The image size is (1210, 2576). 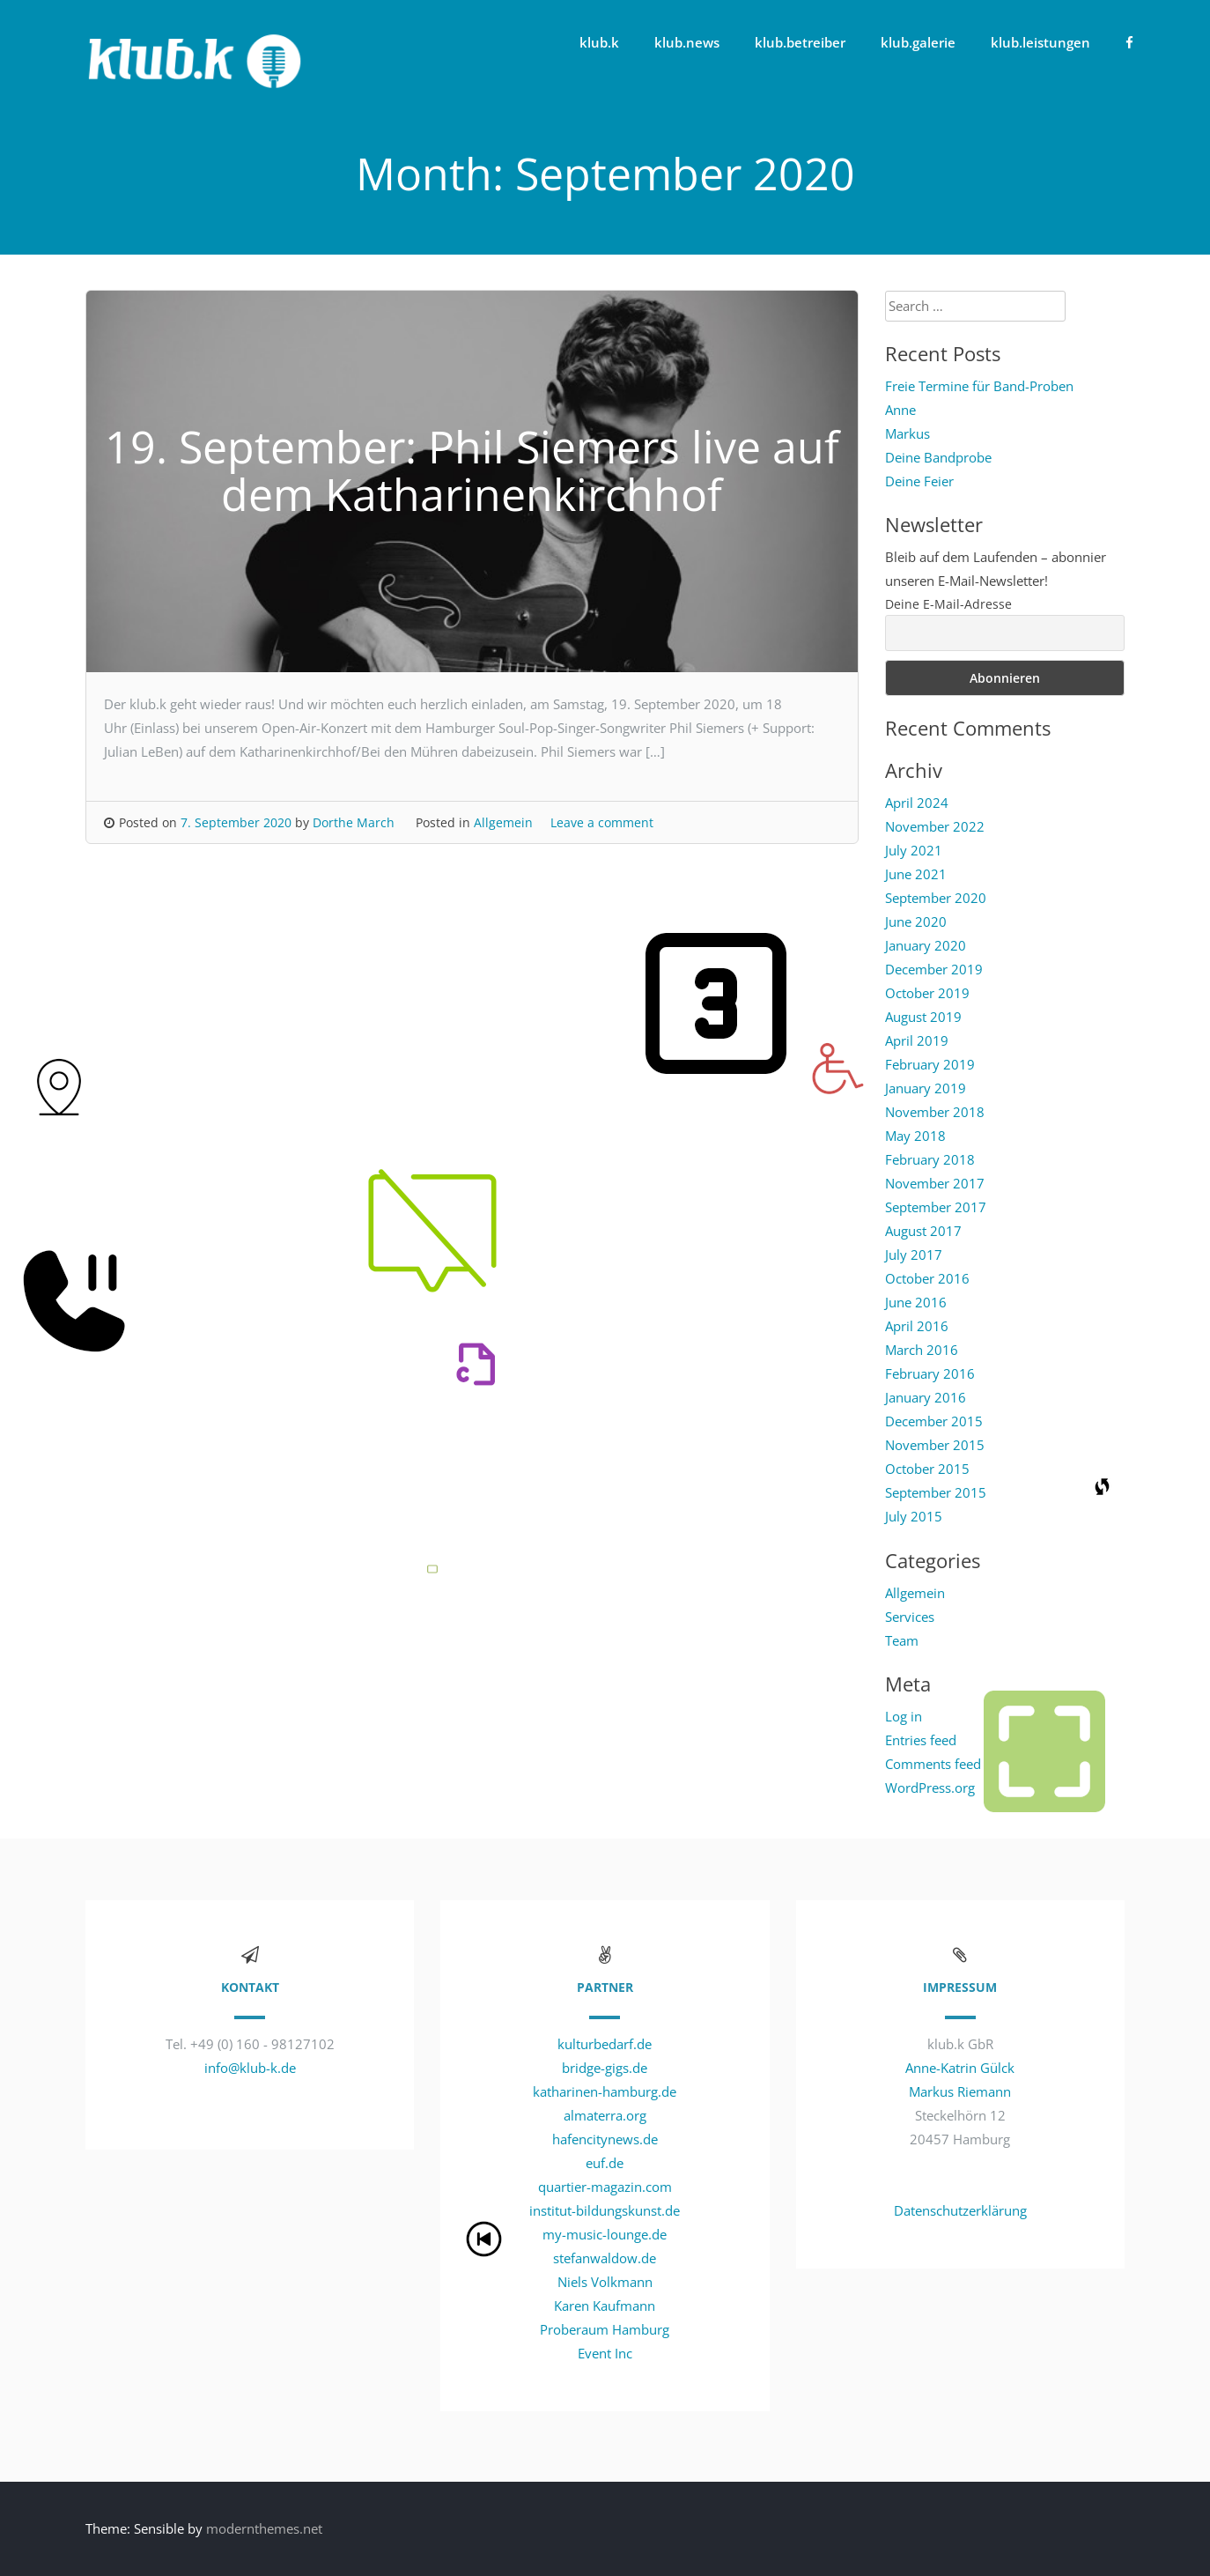 I want to click on mute or disable chat notifications, so click(x=432, y=1228).